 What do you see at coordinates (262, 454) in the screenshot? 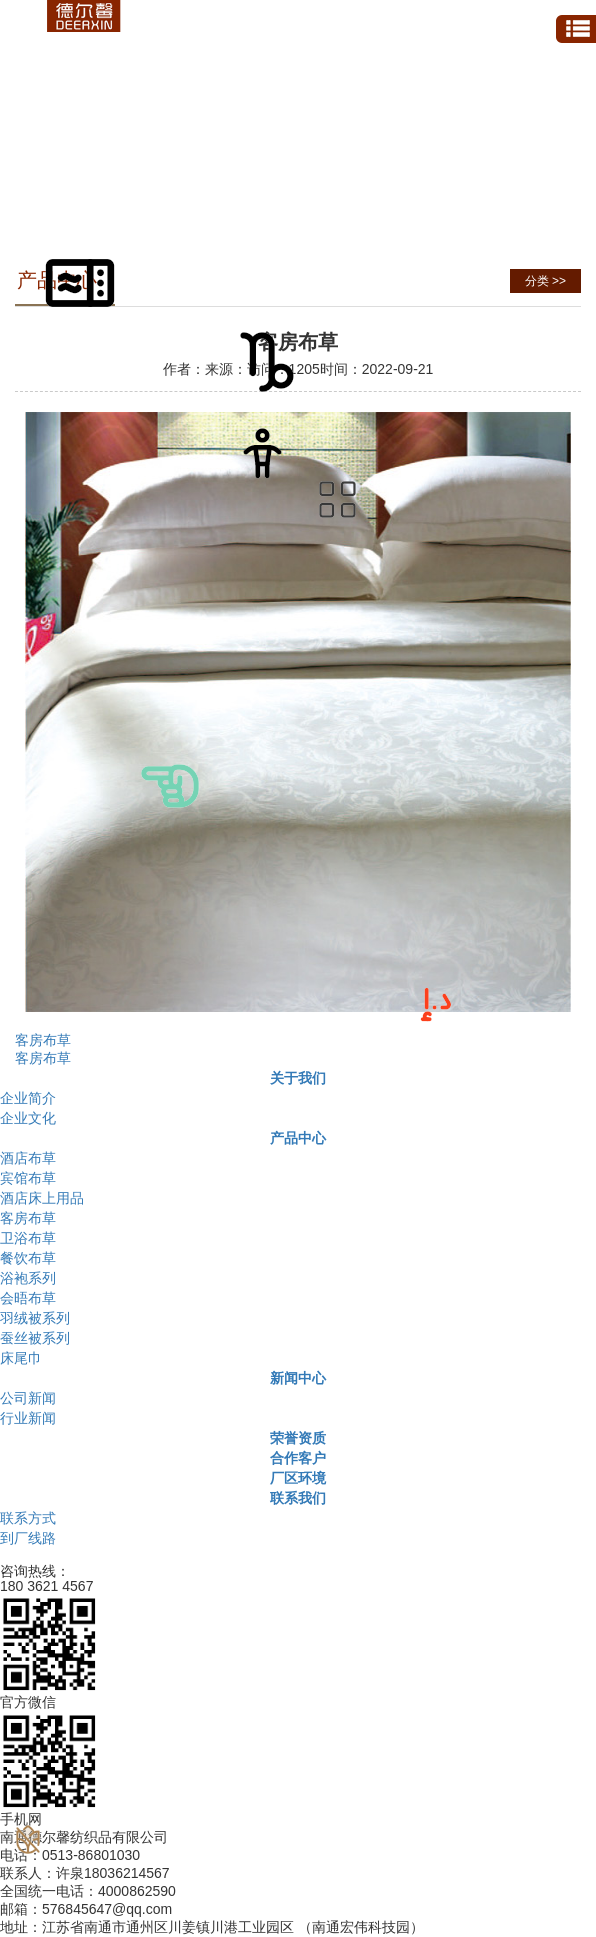
I see `view male user profile` at bounding box center [262, 454].